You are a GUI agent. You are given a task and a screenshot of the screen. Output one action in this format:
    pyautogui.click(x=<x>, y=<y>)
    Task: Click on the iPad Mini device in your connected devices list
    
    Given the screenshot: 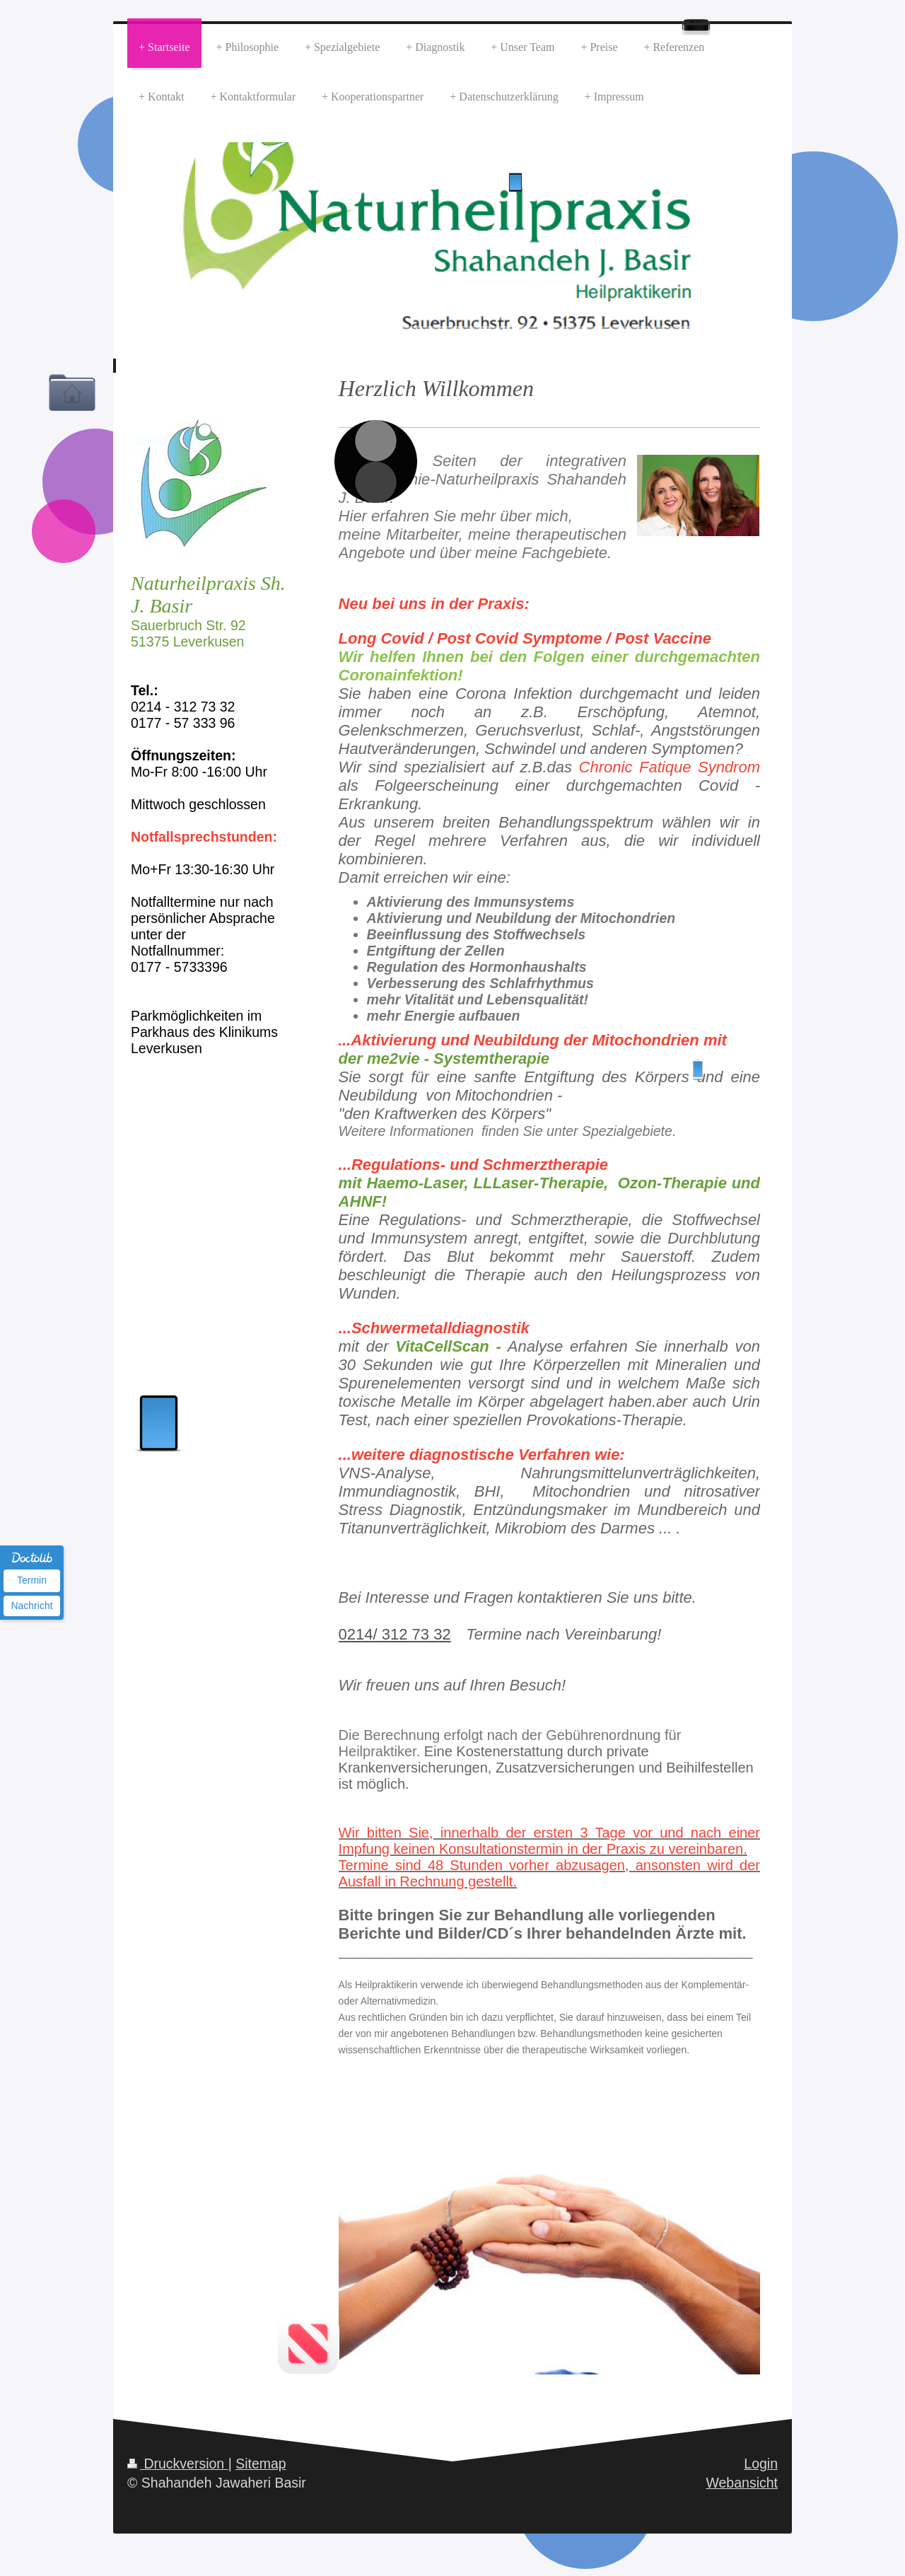 What is the action you would take?
    pyautogui.click(x=158, y=1417)
    